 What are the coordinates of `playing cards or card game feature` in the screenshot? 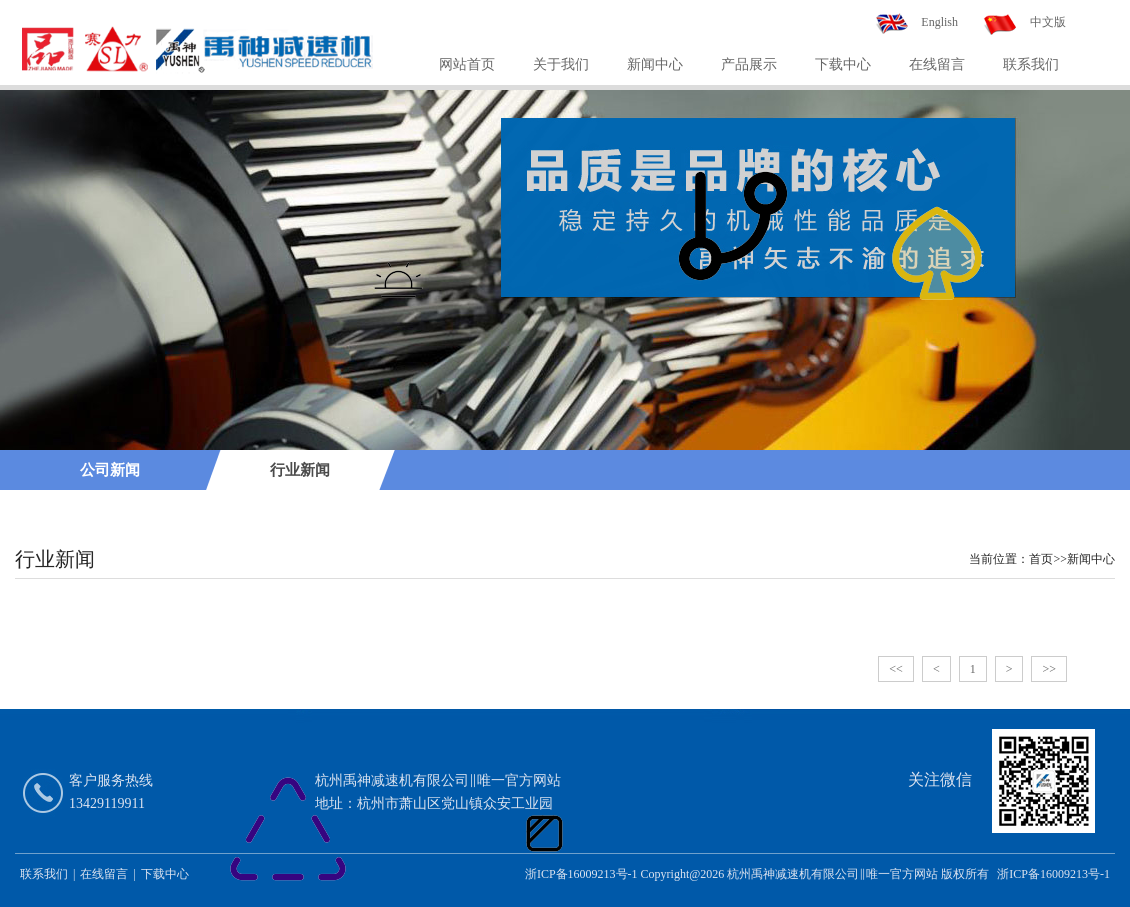 It's located at (937, 255).